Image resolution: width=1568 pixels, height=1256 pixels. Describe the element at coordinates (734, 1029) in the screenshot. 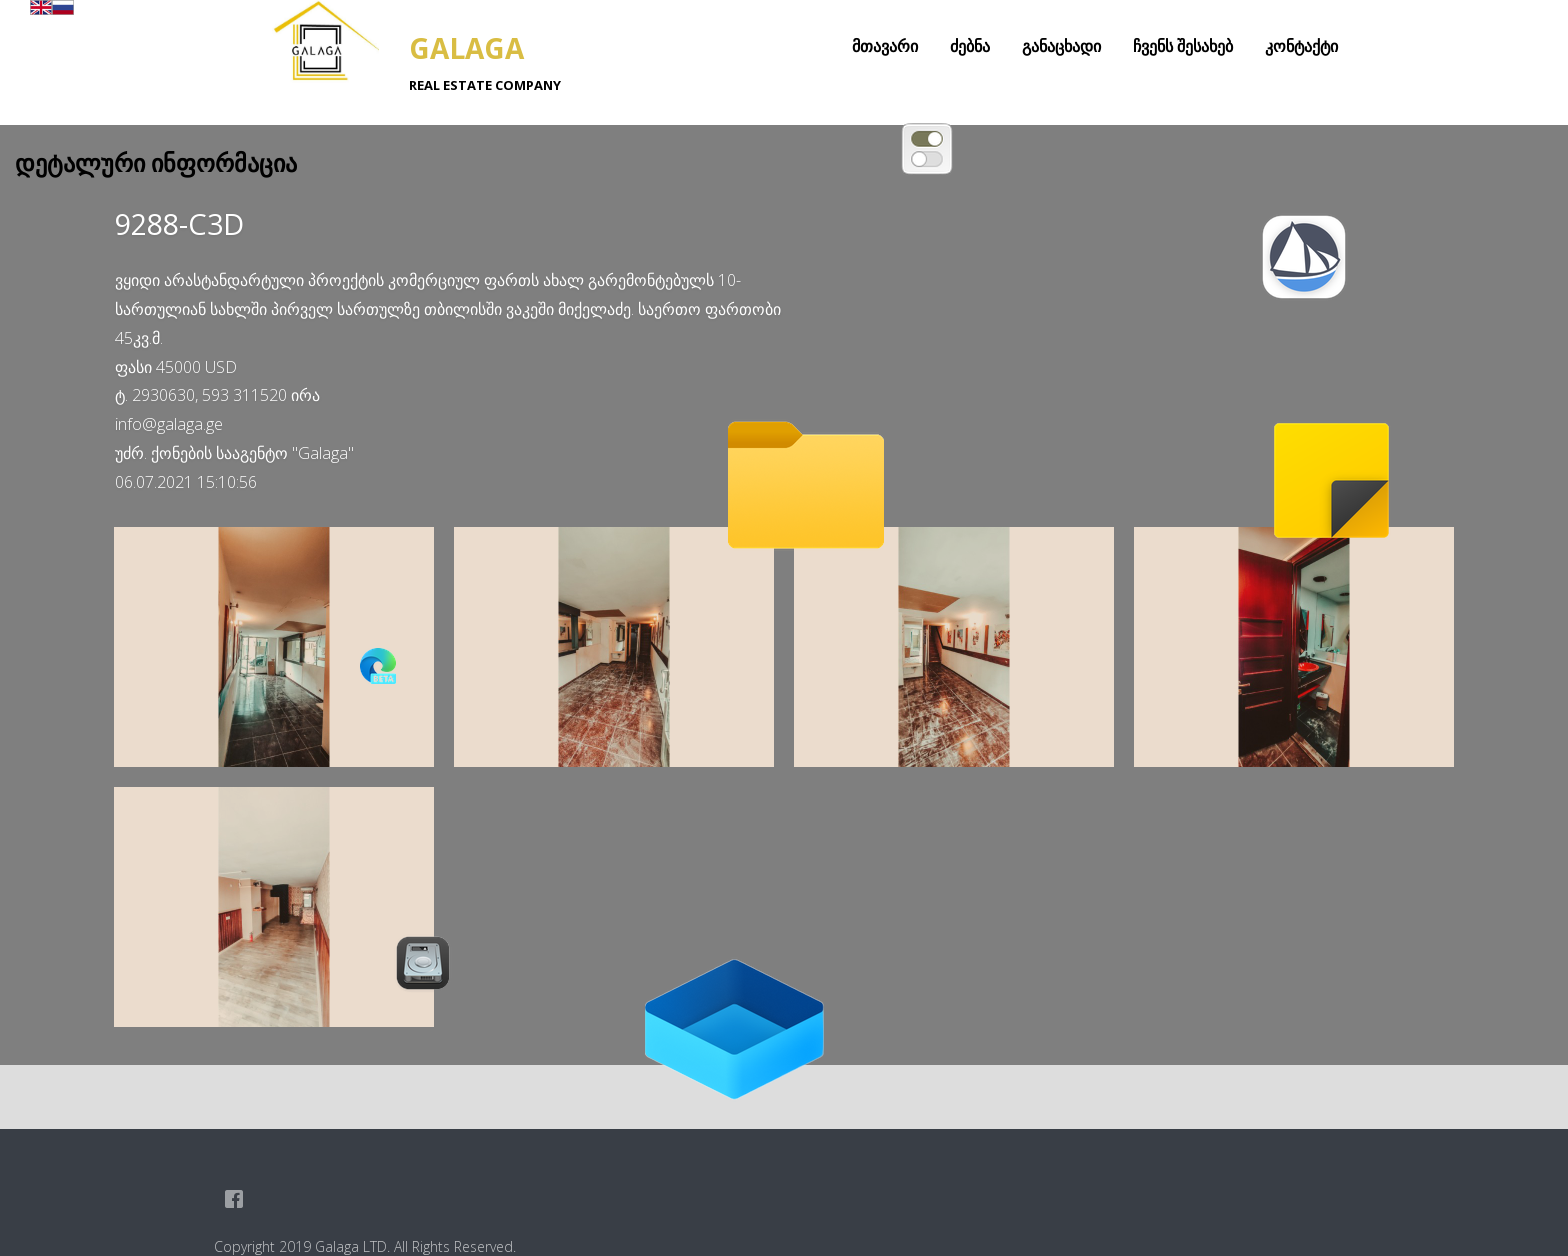

I see `open windows sandbox application` at that location.